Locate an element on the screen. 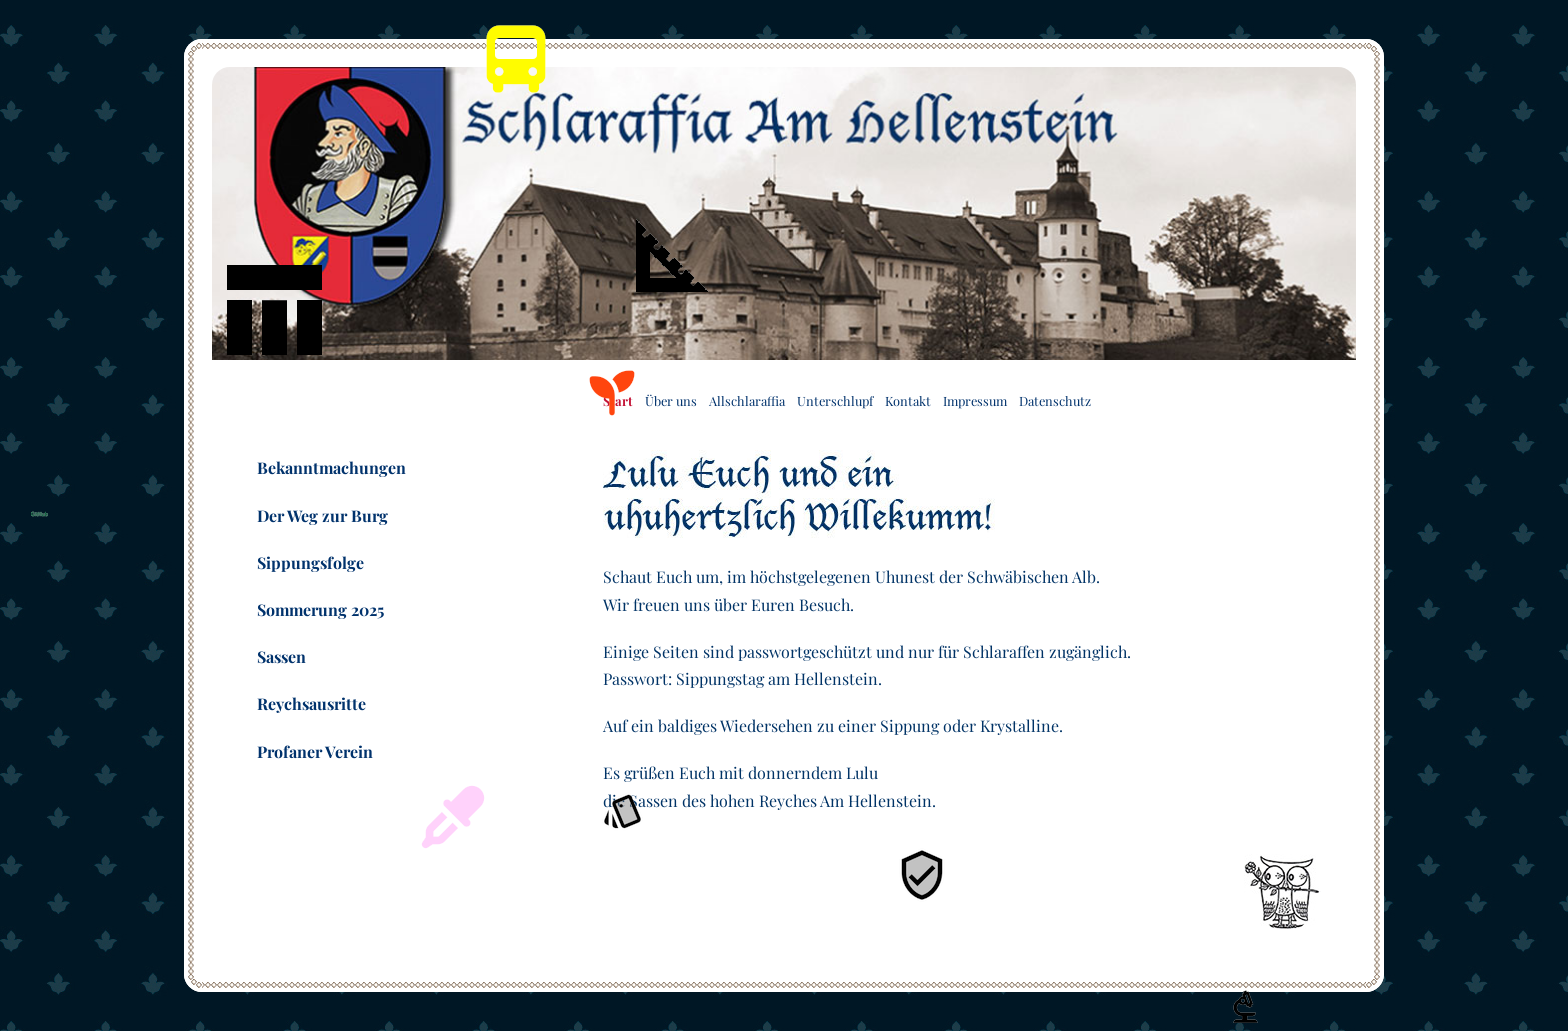  view data in table format is located at coordinates (272, 310).